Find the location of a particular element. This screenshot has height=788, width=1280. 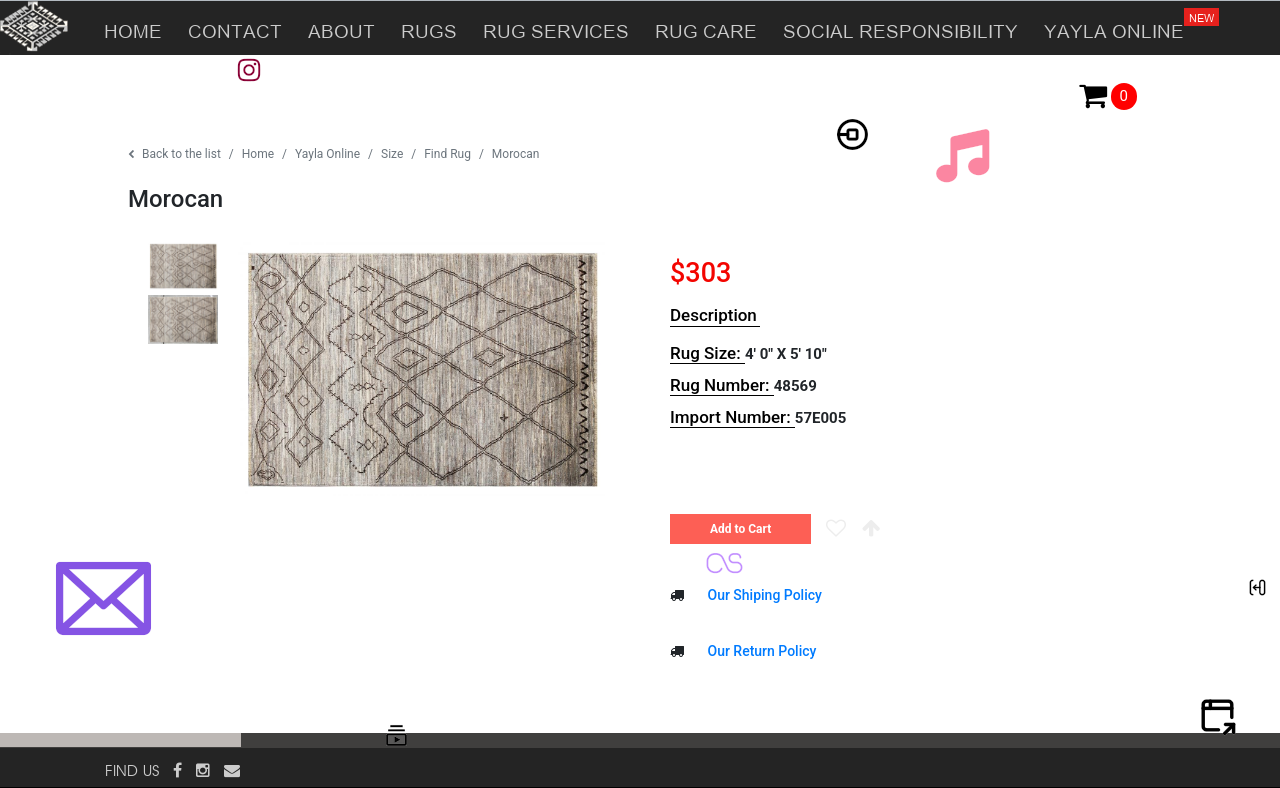

share current webpage is located at coordinates (1217, 715).